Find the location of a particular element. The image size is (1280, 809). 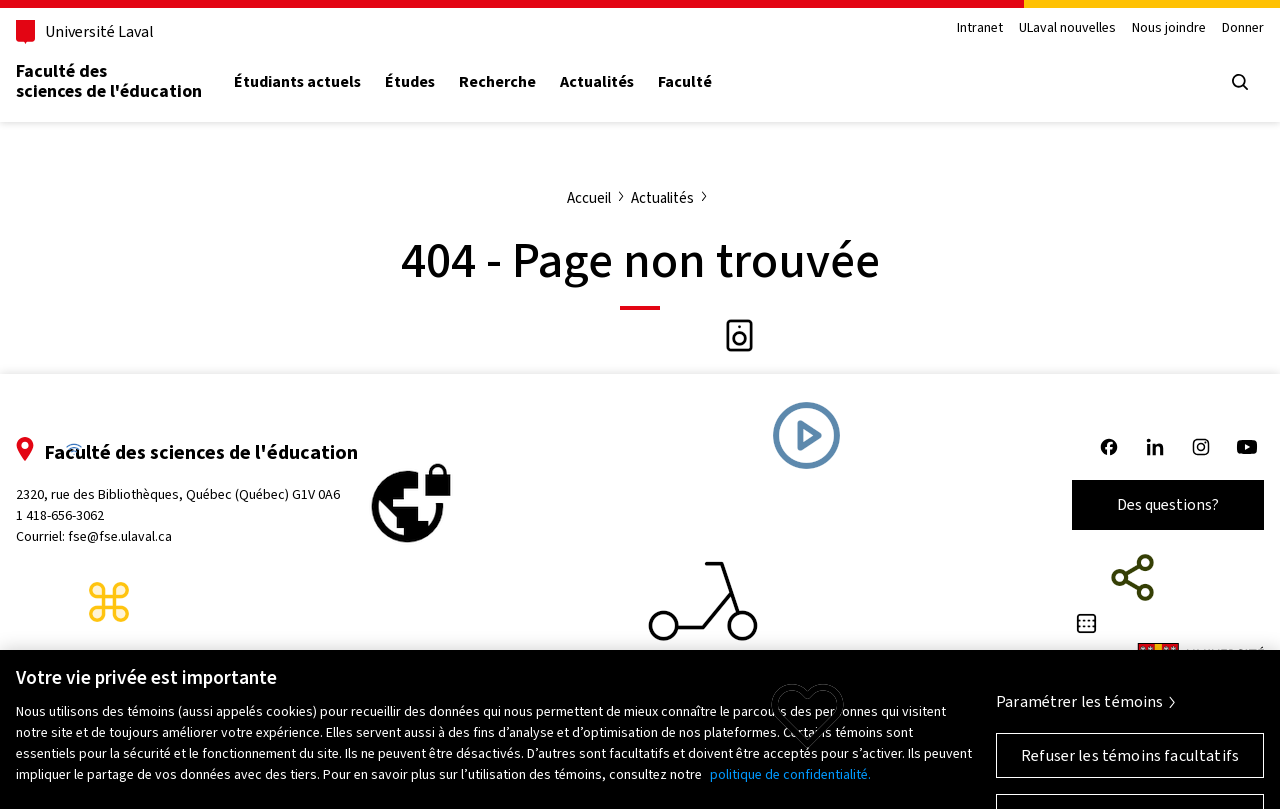

indicates active vpn connection is located at coordinates (411, 503).